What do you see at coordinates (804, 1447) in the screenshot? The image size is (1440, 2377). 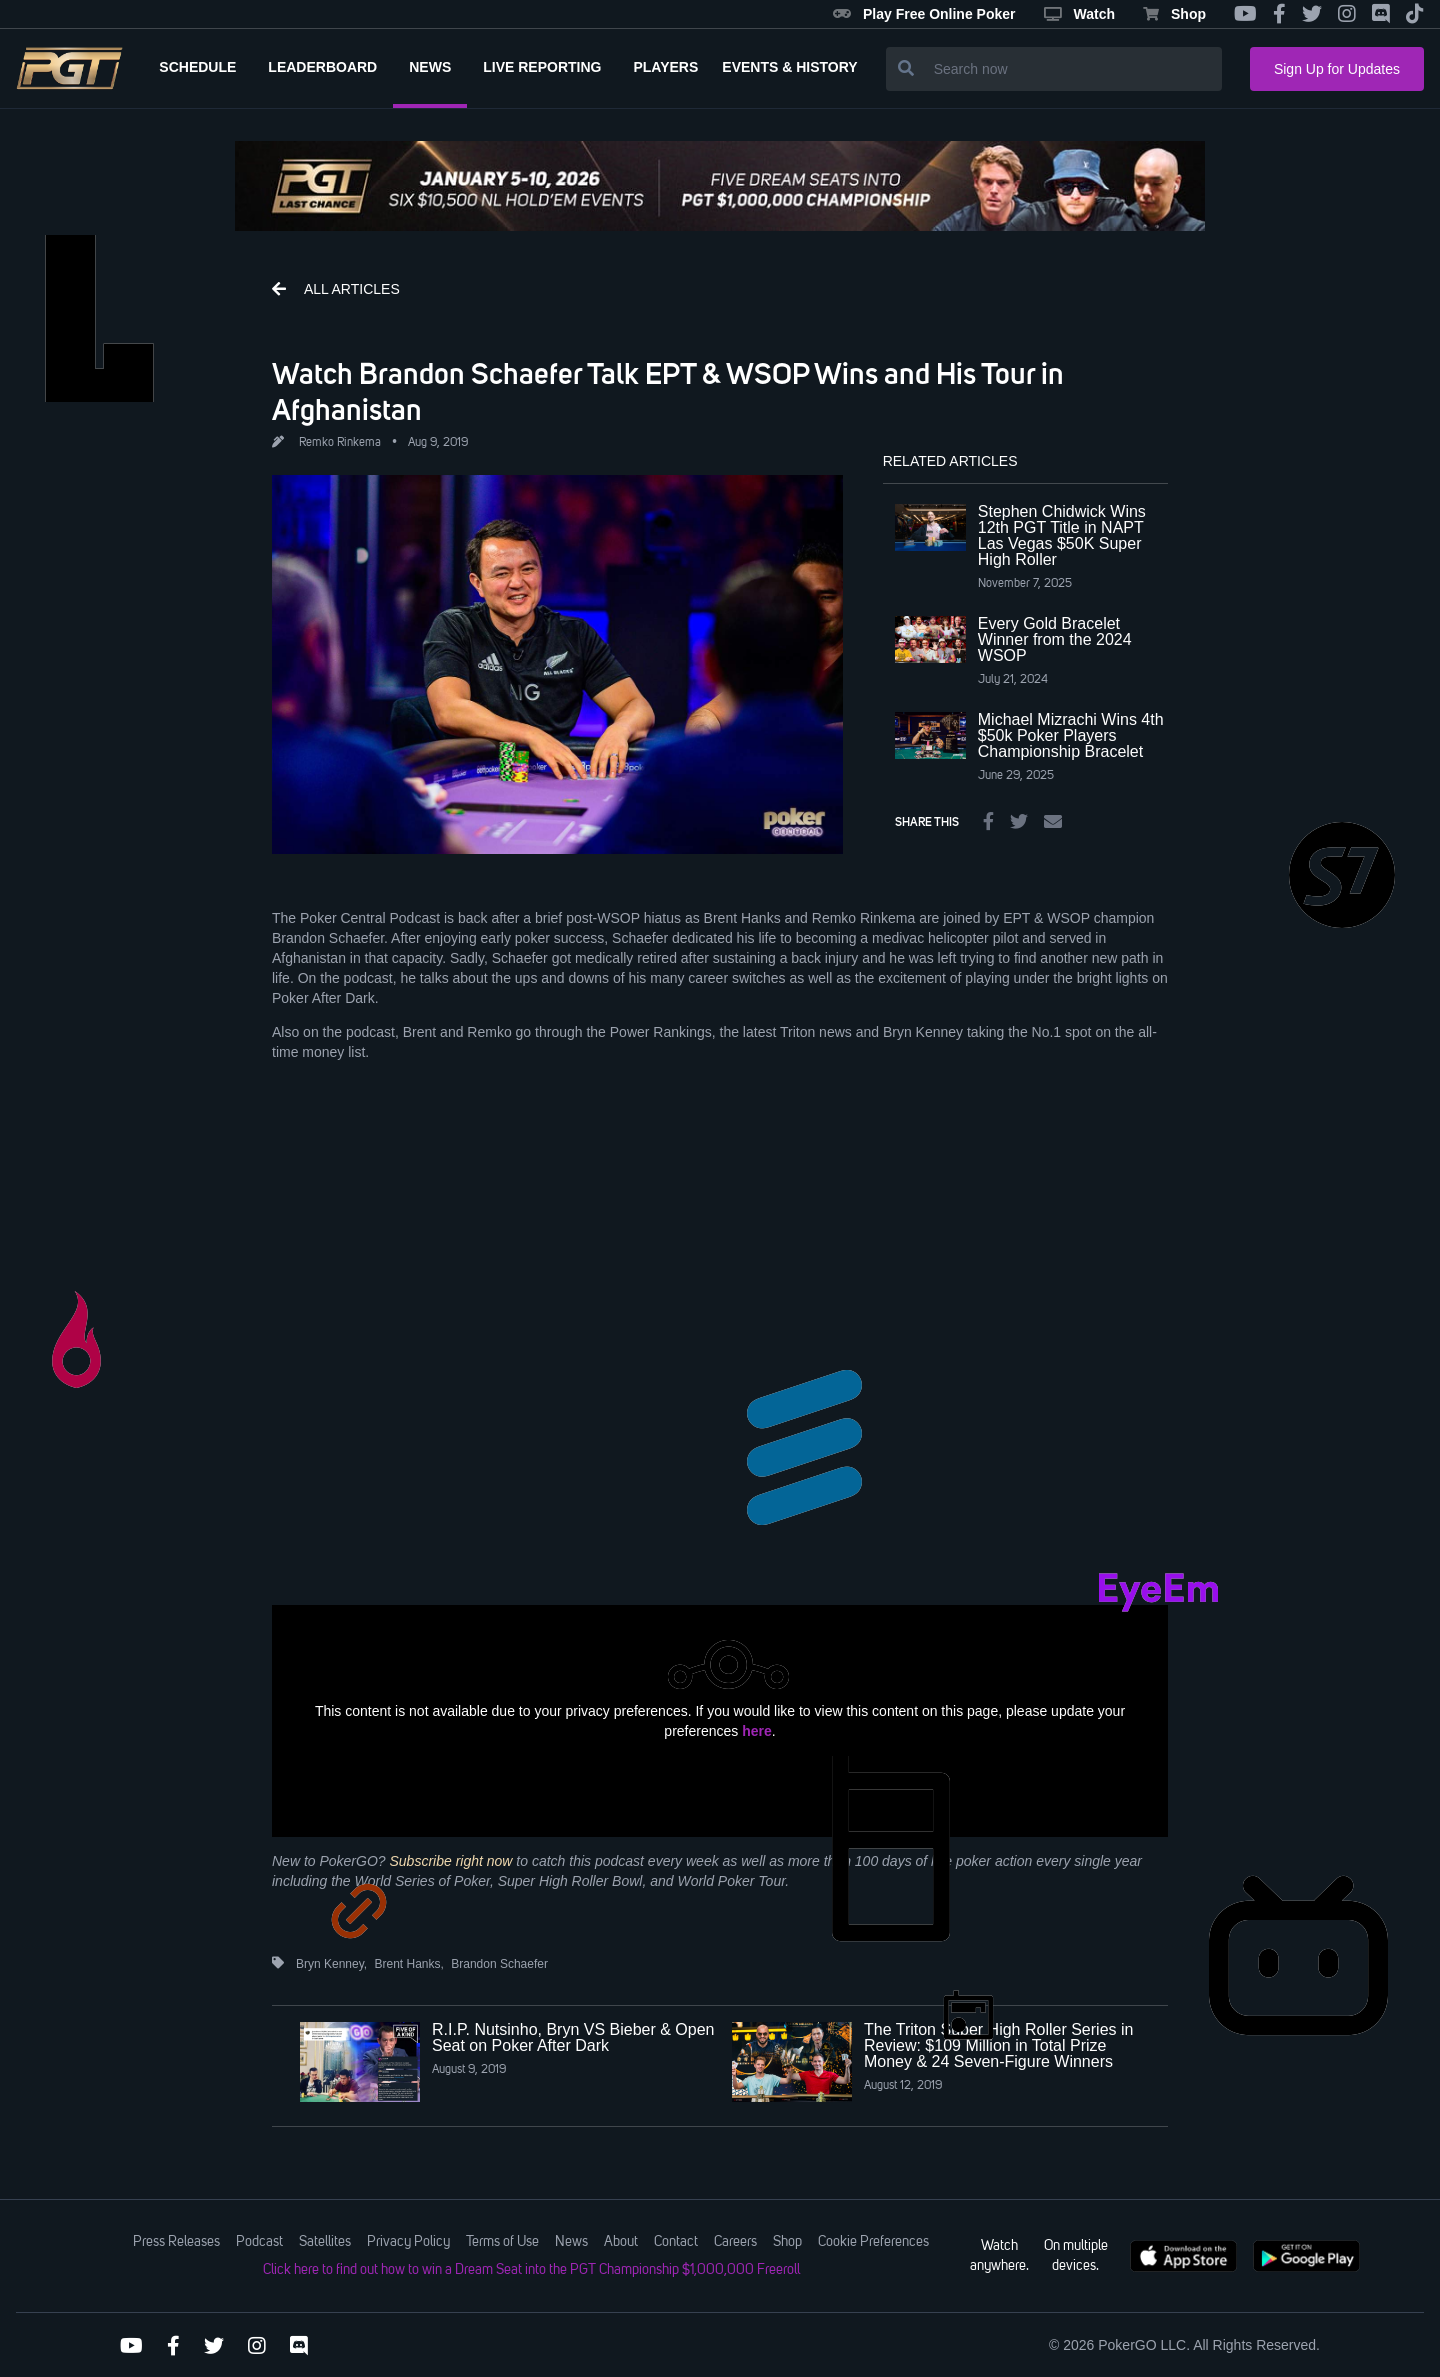 I see `ericsson brand logo` at bounding box center [804, 1447].